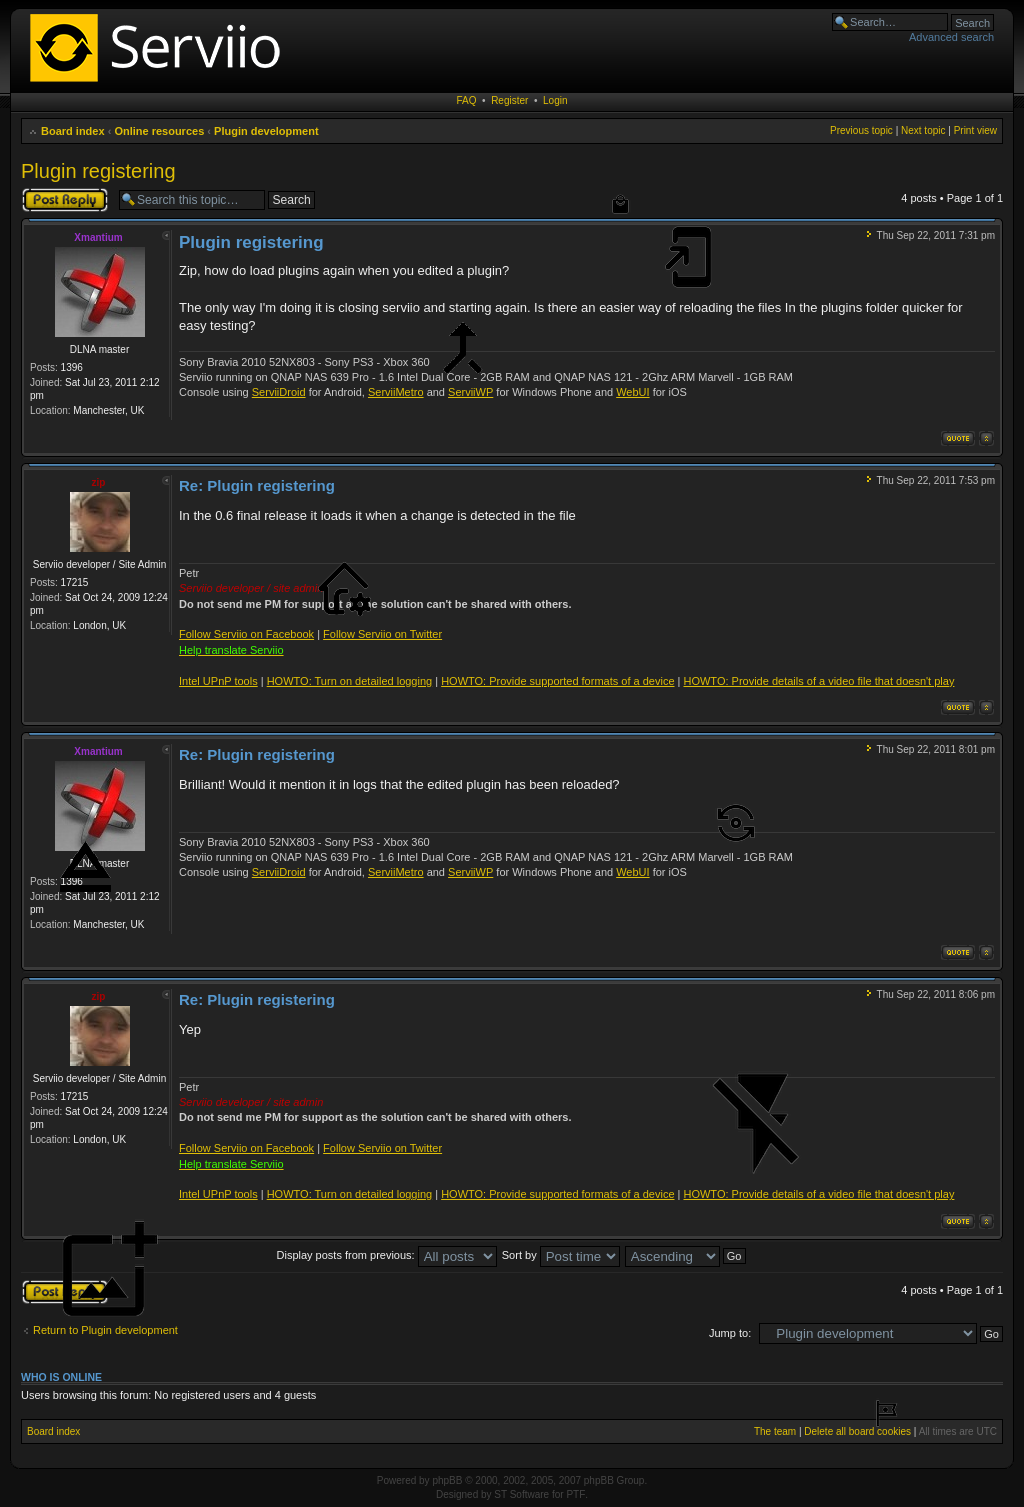  Describe the element at coordinates (689, 257) in the screenshot. I see `add this page to home screen` at that location.